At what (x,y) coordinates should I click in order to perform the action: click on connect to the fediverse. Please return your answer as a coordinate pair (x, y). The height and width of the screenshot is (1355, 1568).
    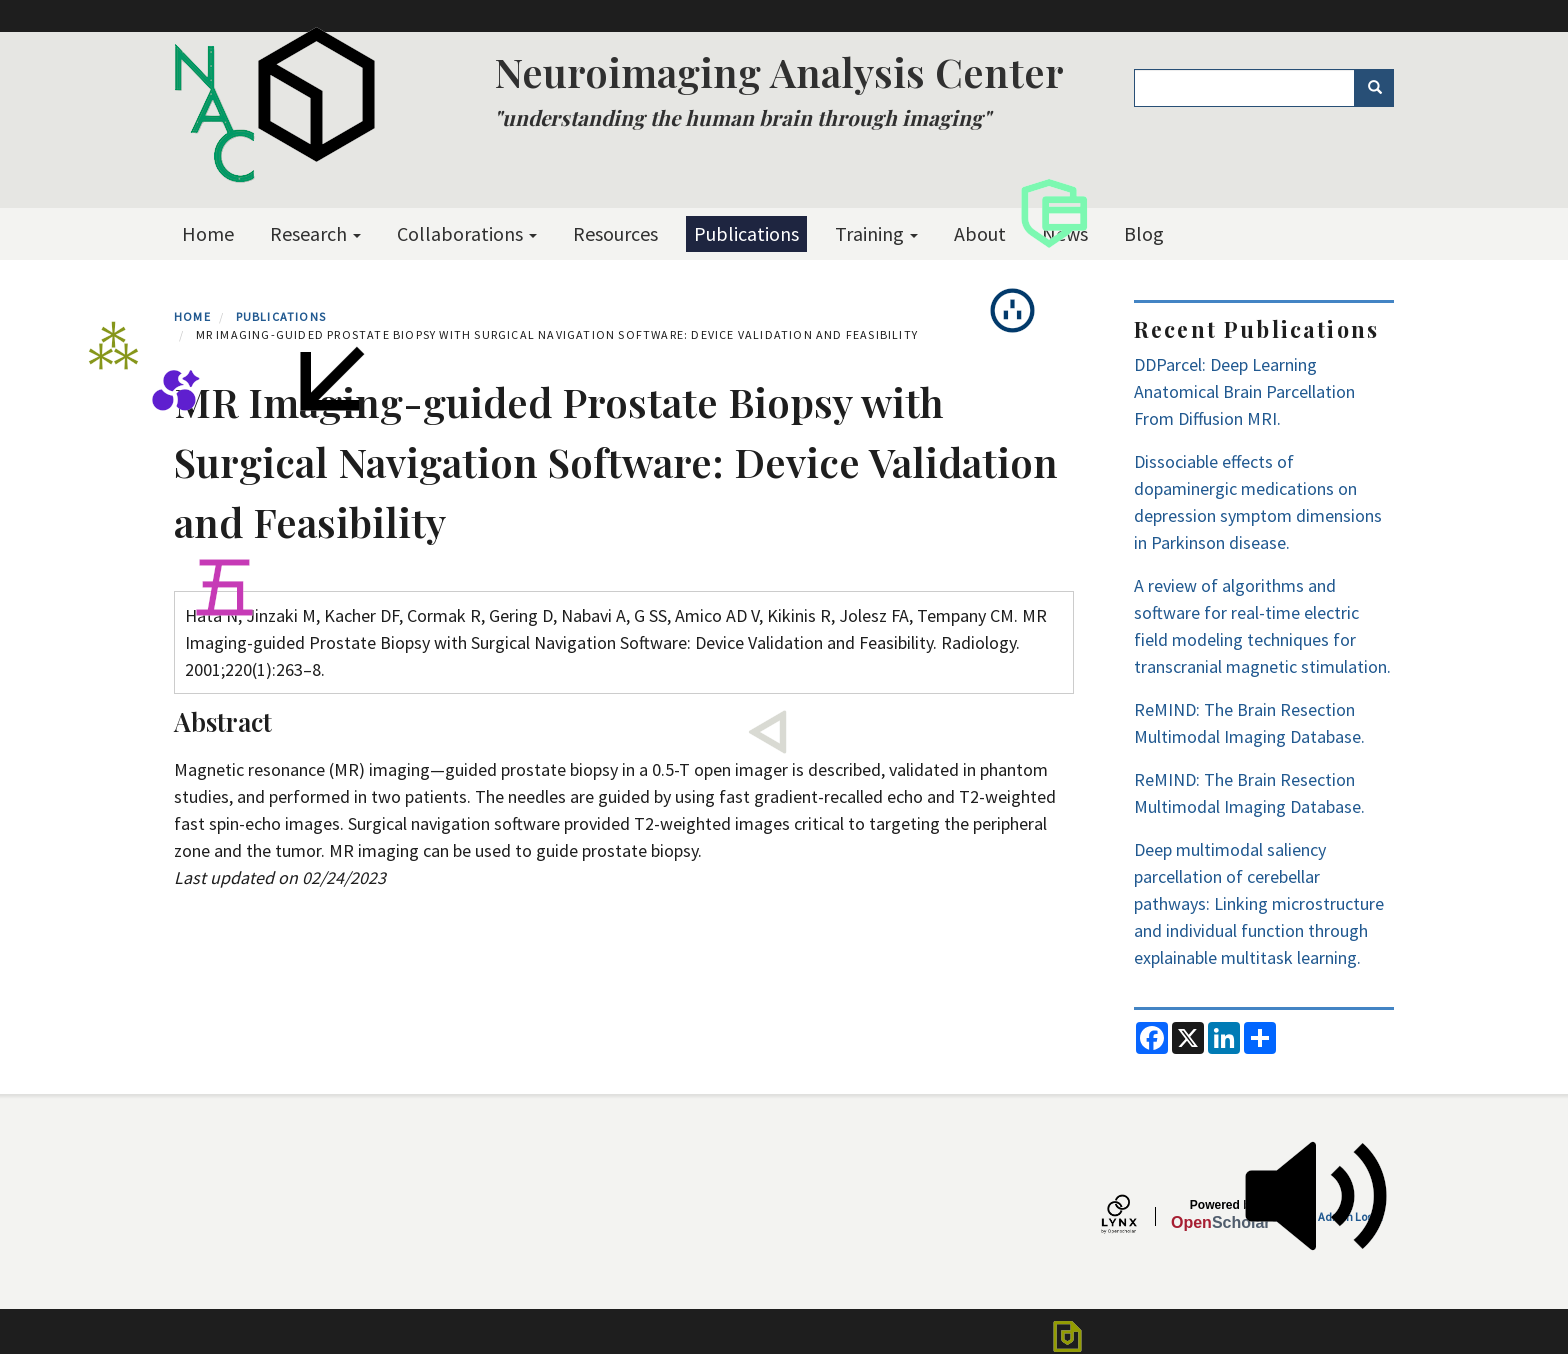
    Looking at the image, I should click on (113, 346).